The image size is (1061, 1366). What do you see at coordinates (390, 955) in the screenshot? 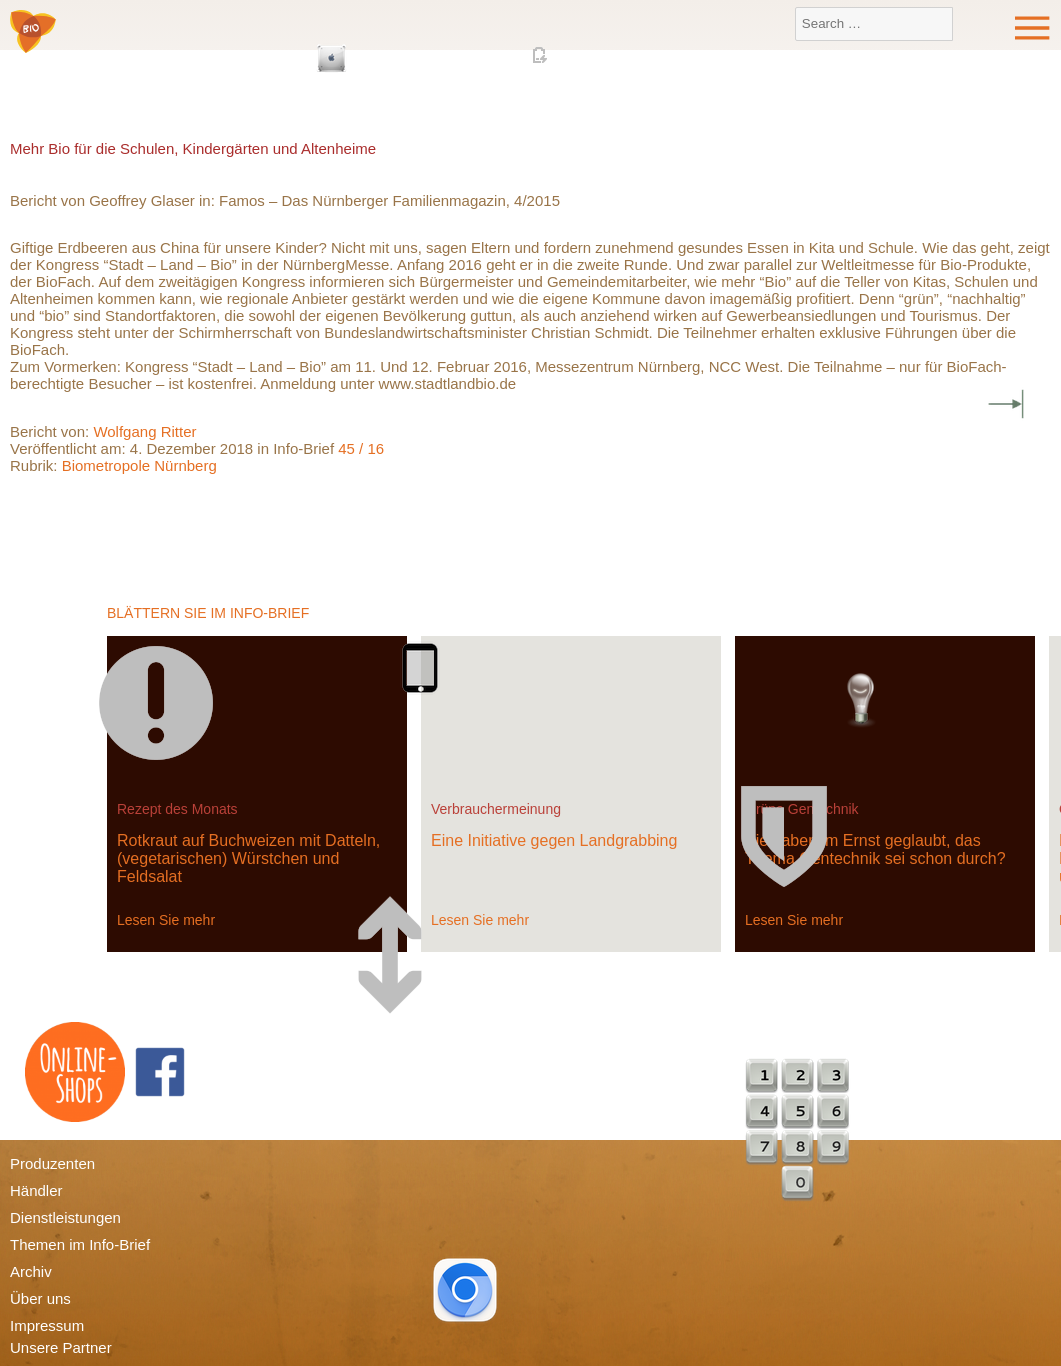
I see `flip object vertically` at bounding box center [390, 955].